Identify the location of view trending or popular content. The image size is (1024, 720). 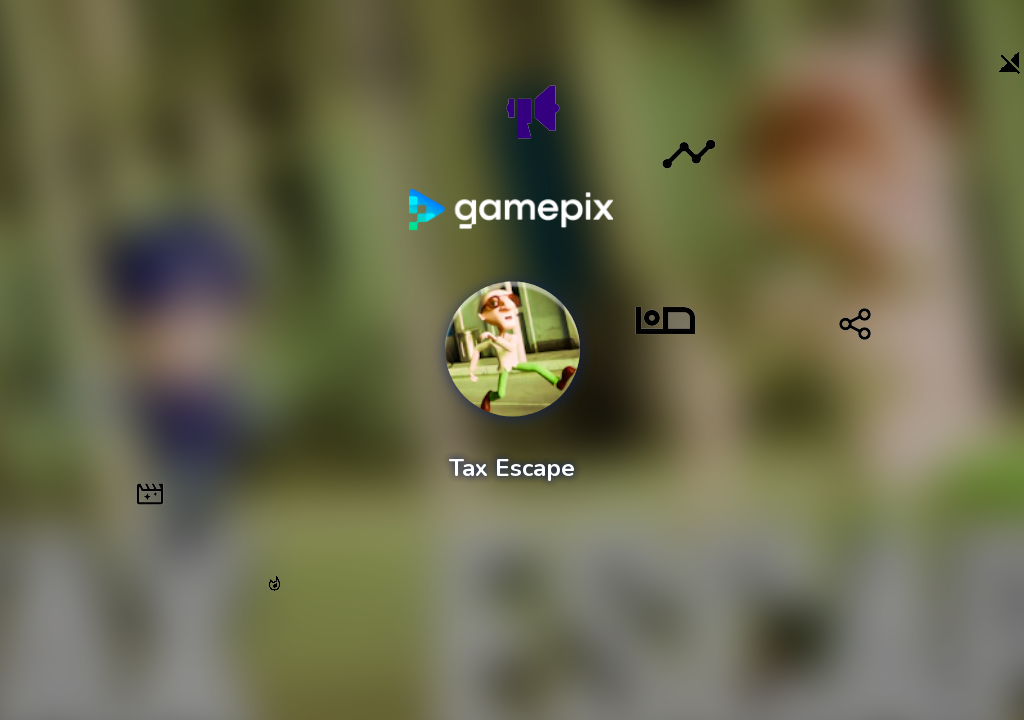
(274, 583).